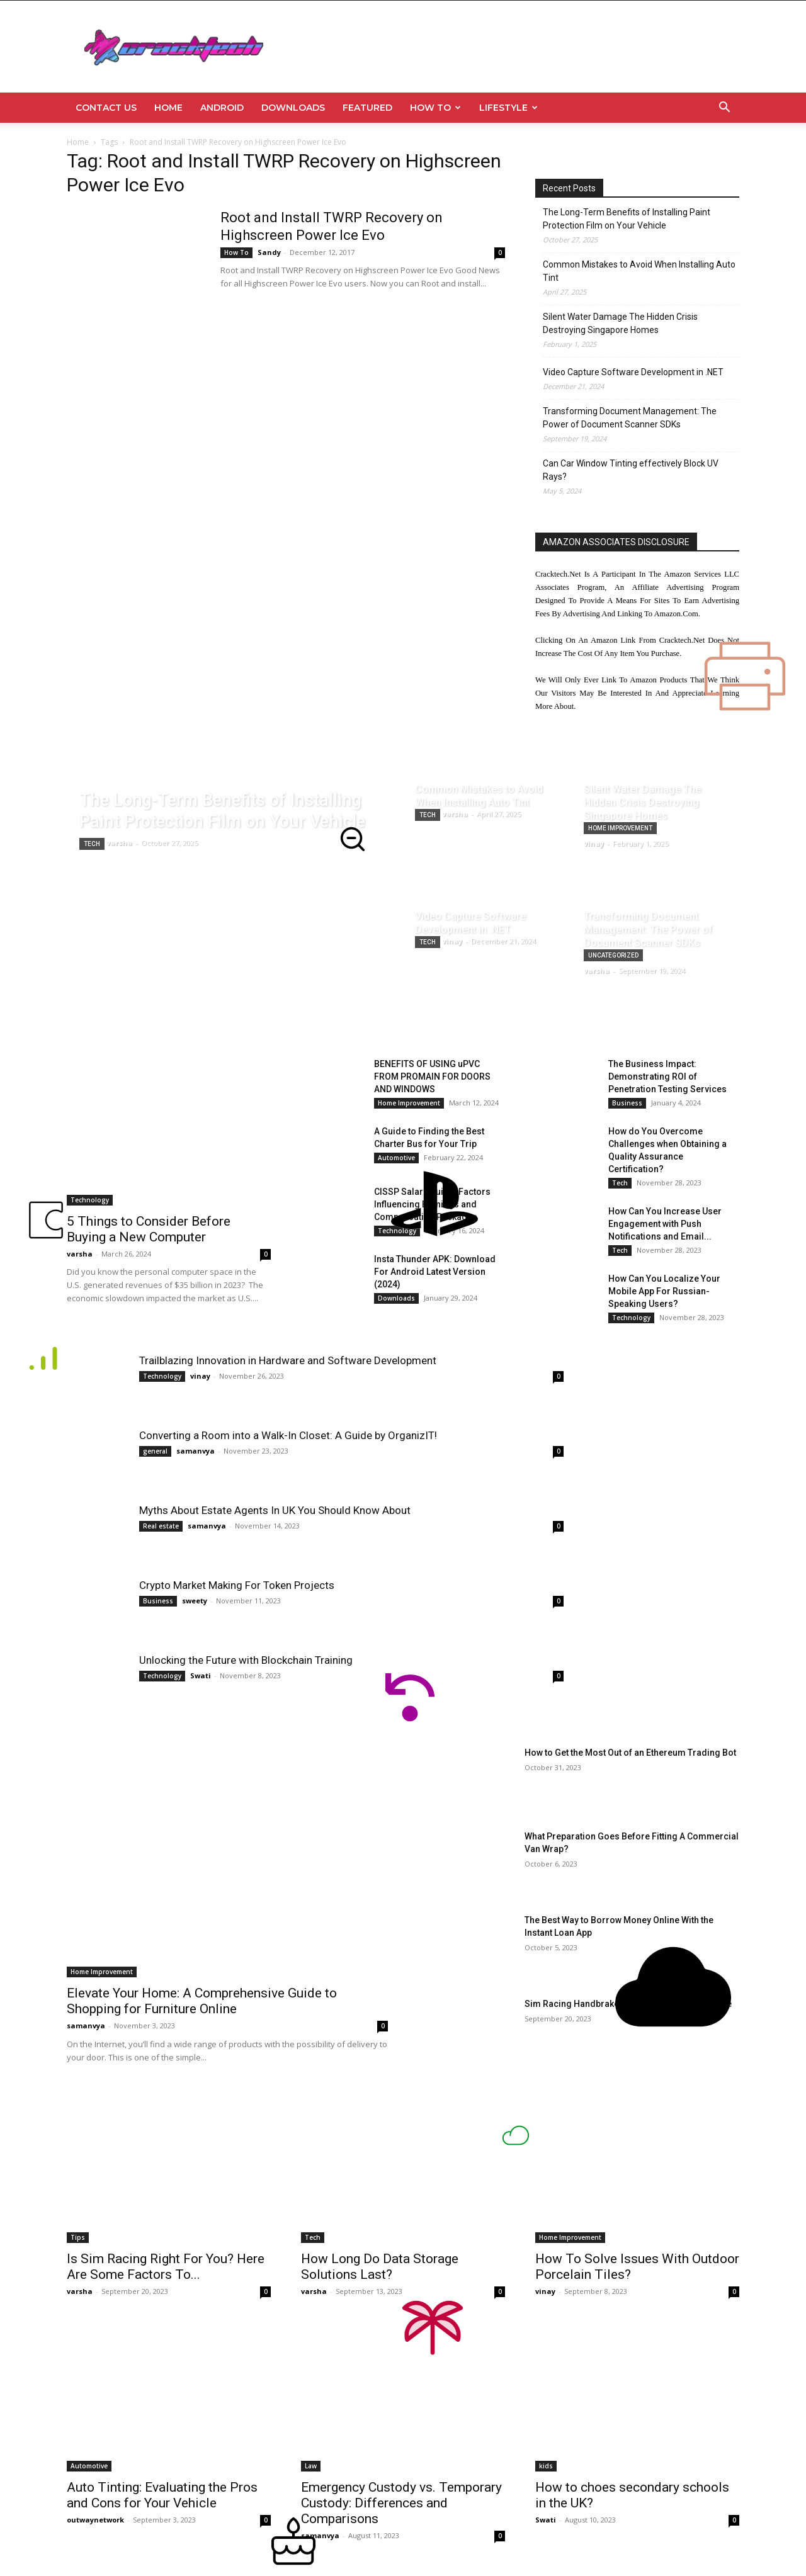 The image size is (806, 2576). Describe the element at coordinates (673, 1987) in the screenshot. I see `indicates cloudy weather conditions` at that location.